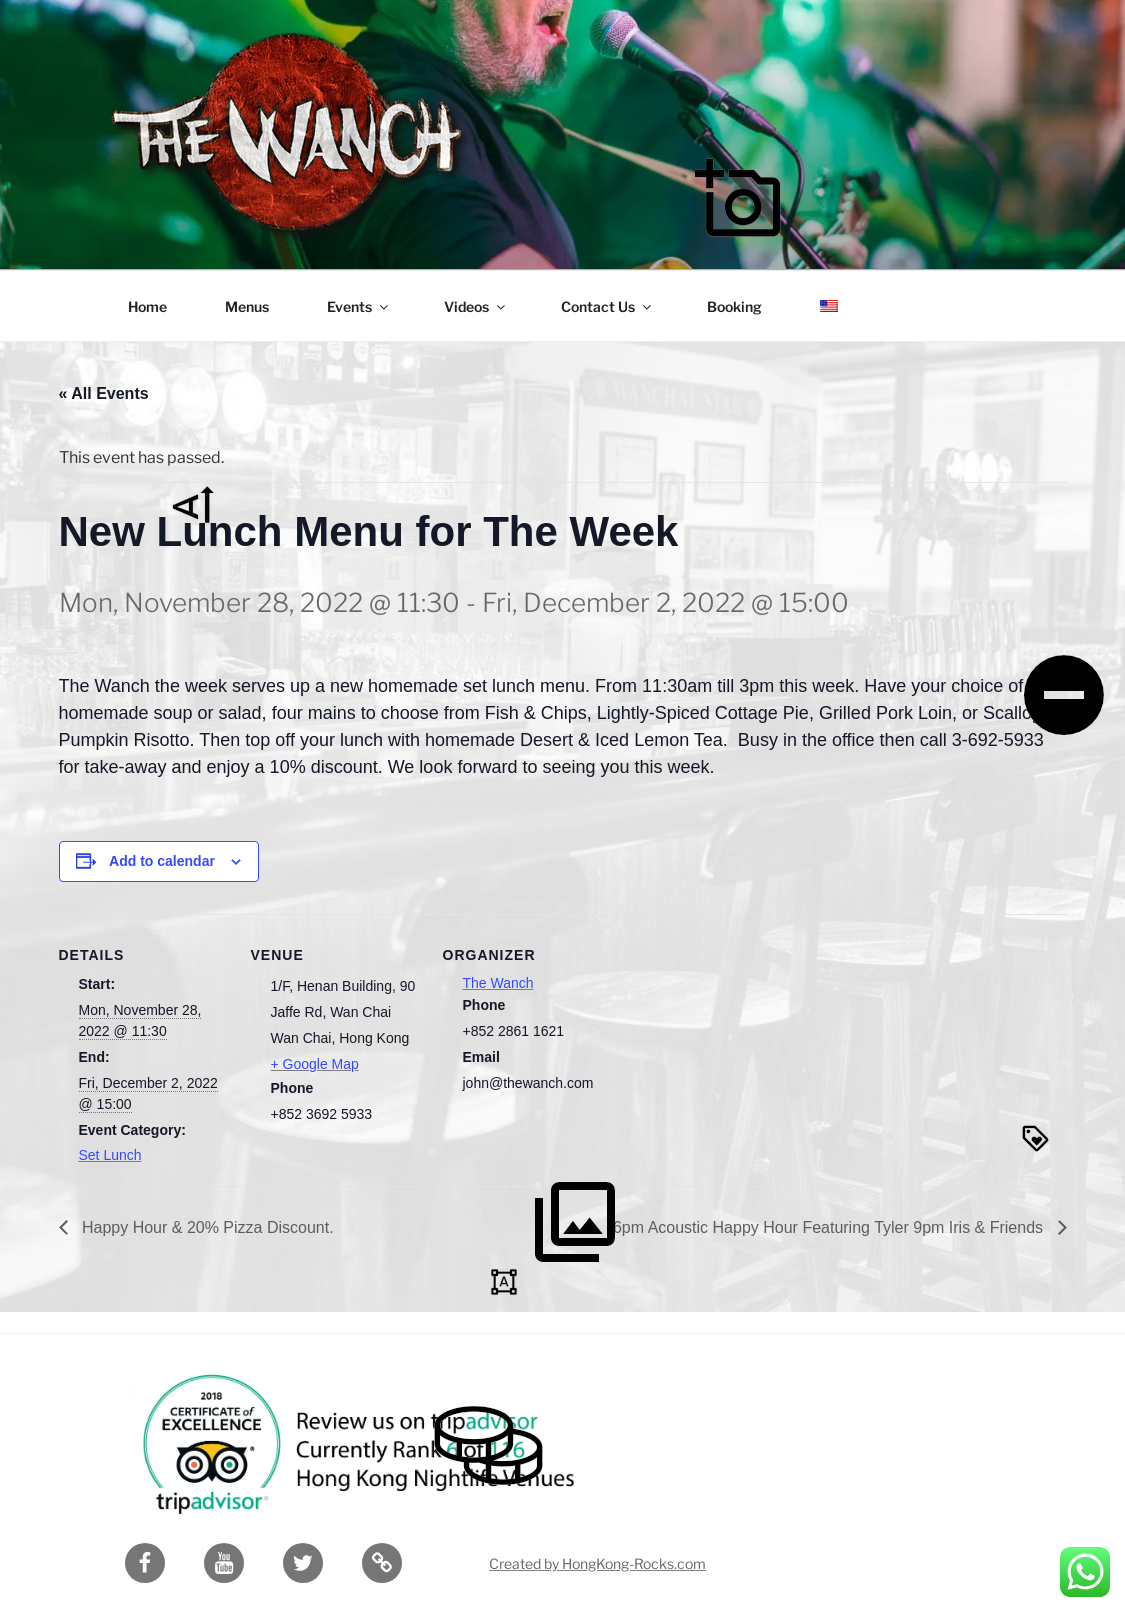 This screenshot has height=1612, width=1125. I want to click on edit text box formatting, so click(504, 1282).